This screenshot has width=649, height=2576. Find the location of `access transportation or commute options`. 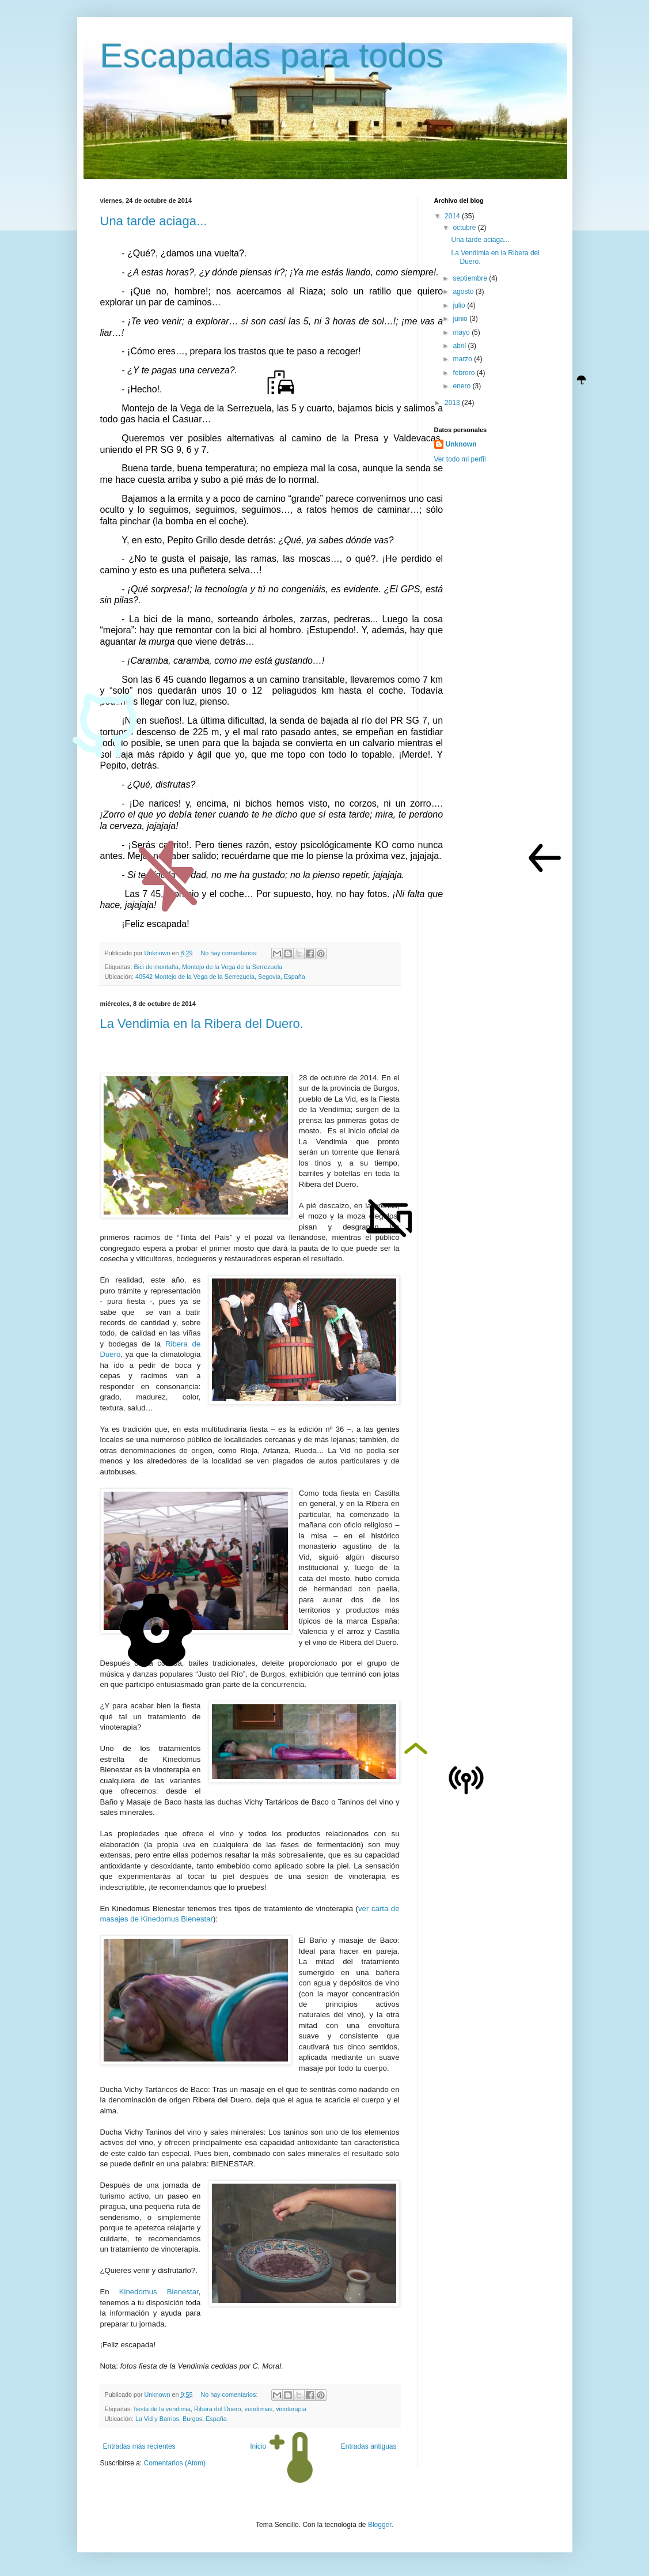

access transportation or commute options is located at coordinates (280, 382).